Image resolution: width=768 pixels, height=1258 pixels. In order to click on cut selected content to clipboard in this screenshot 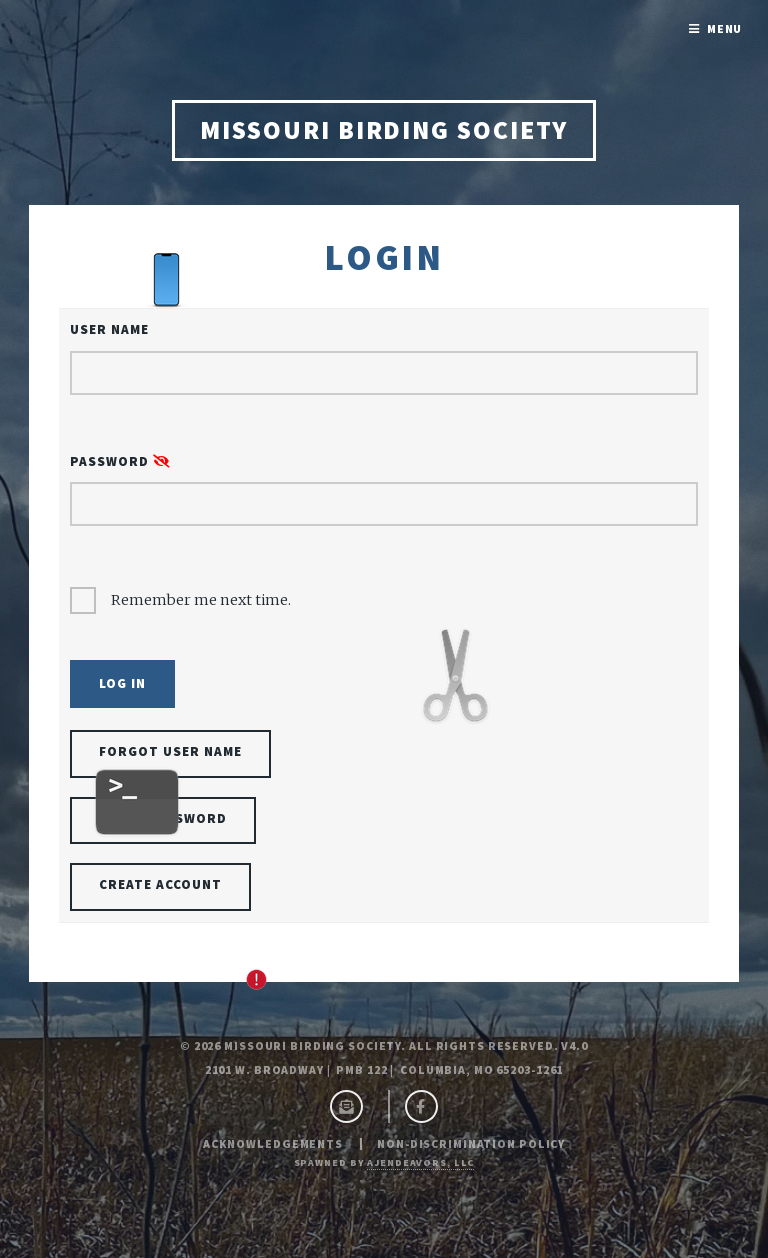, I will do `click(455, 675)`.